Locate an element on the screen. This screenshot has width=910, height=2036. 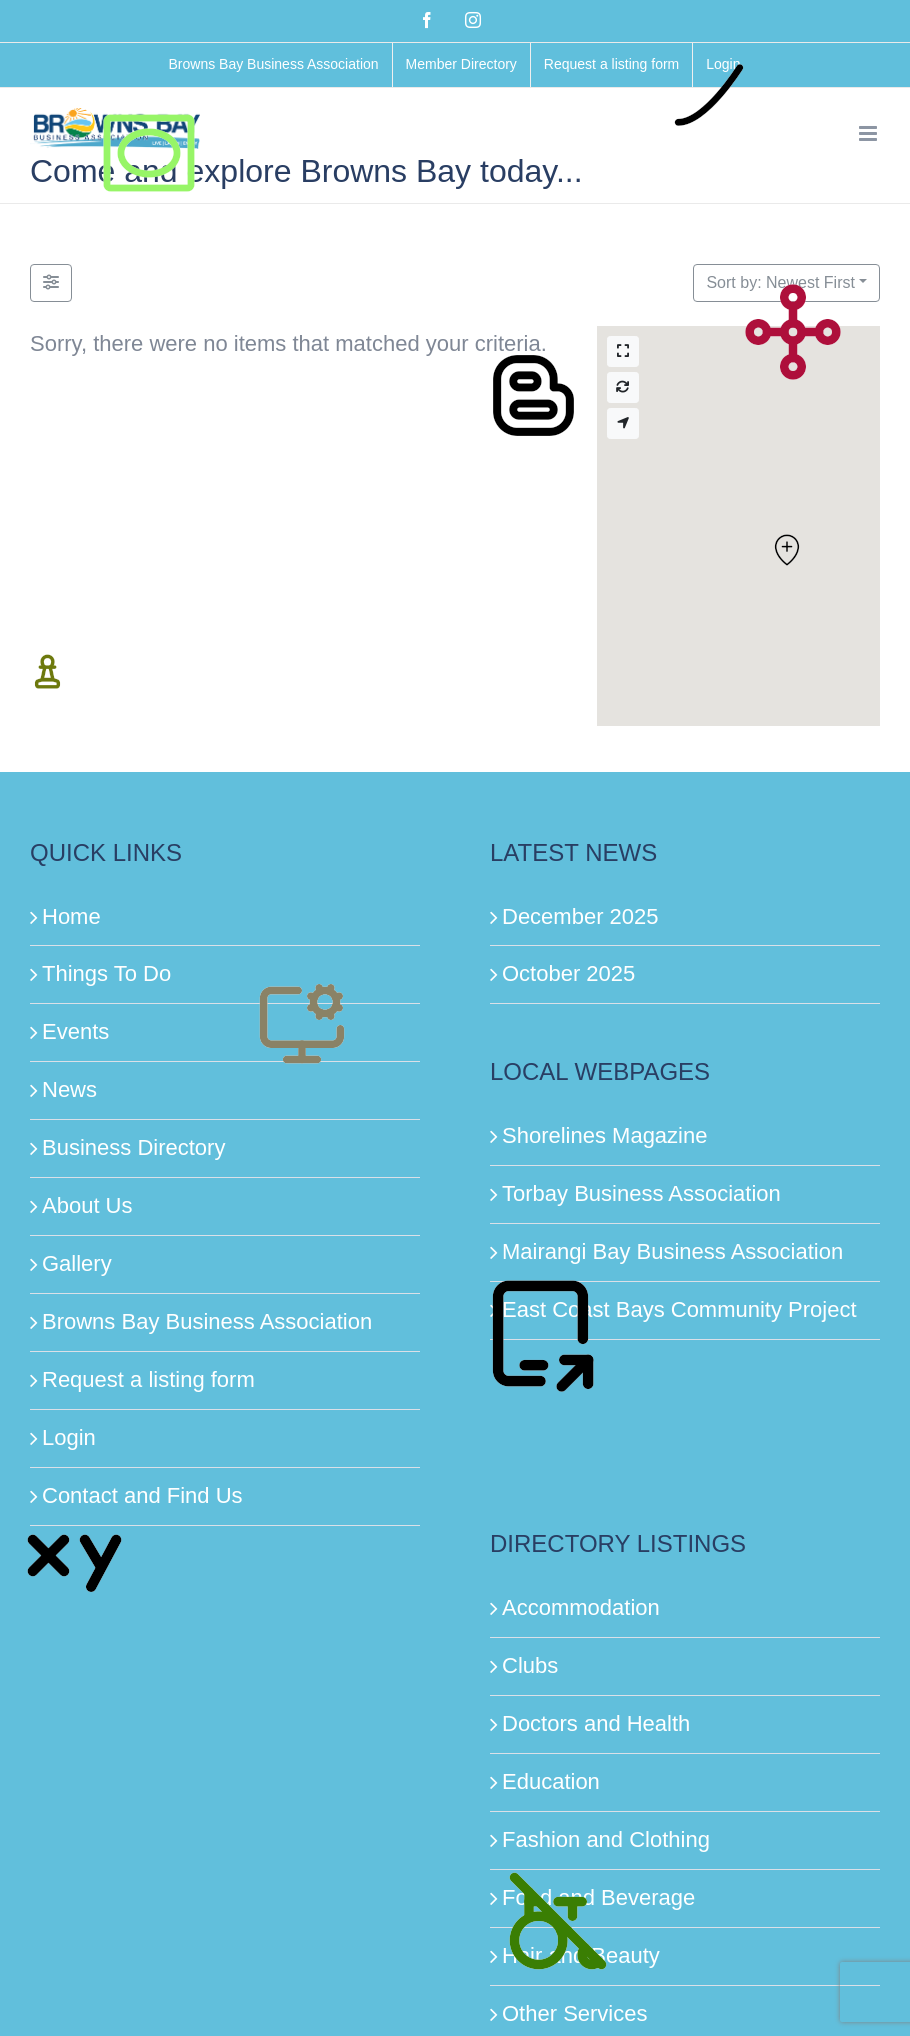
access display settings is located at coordinates (302, 1025).